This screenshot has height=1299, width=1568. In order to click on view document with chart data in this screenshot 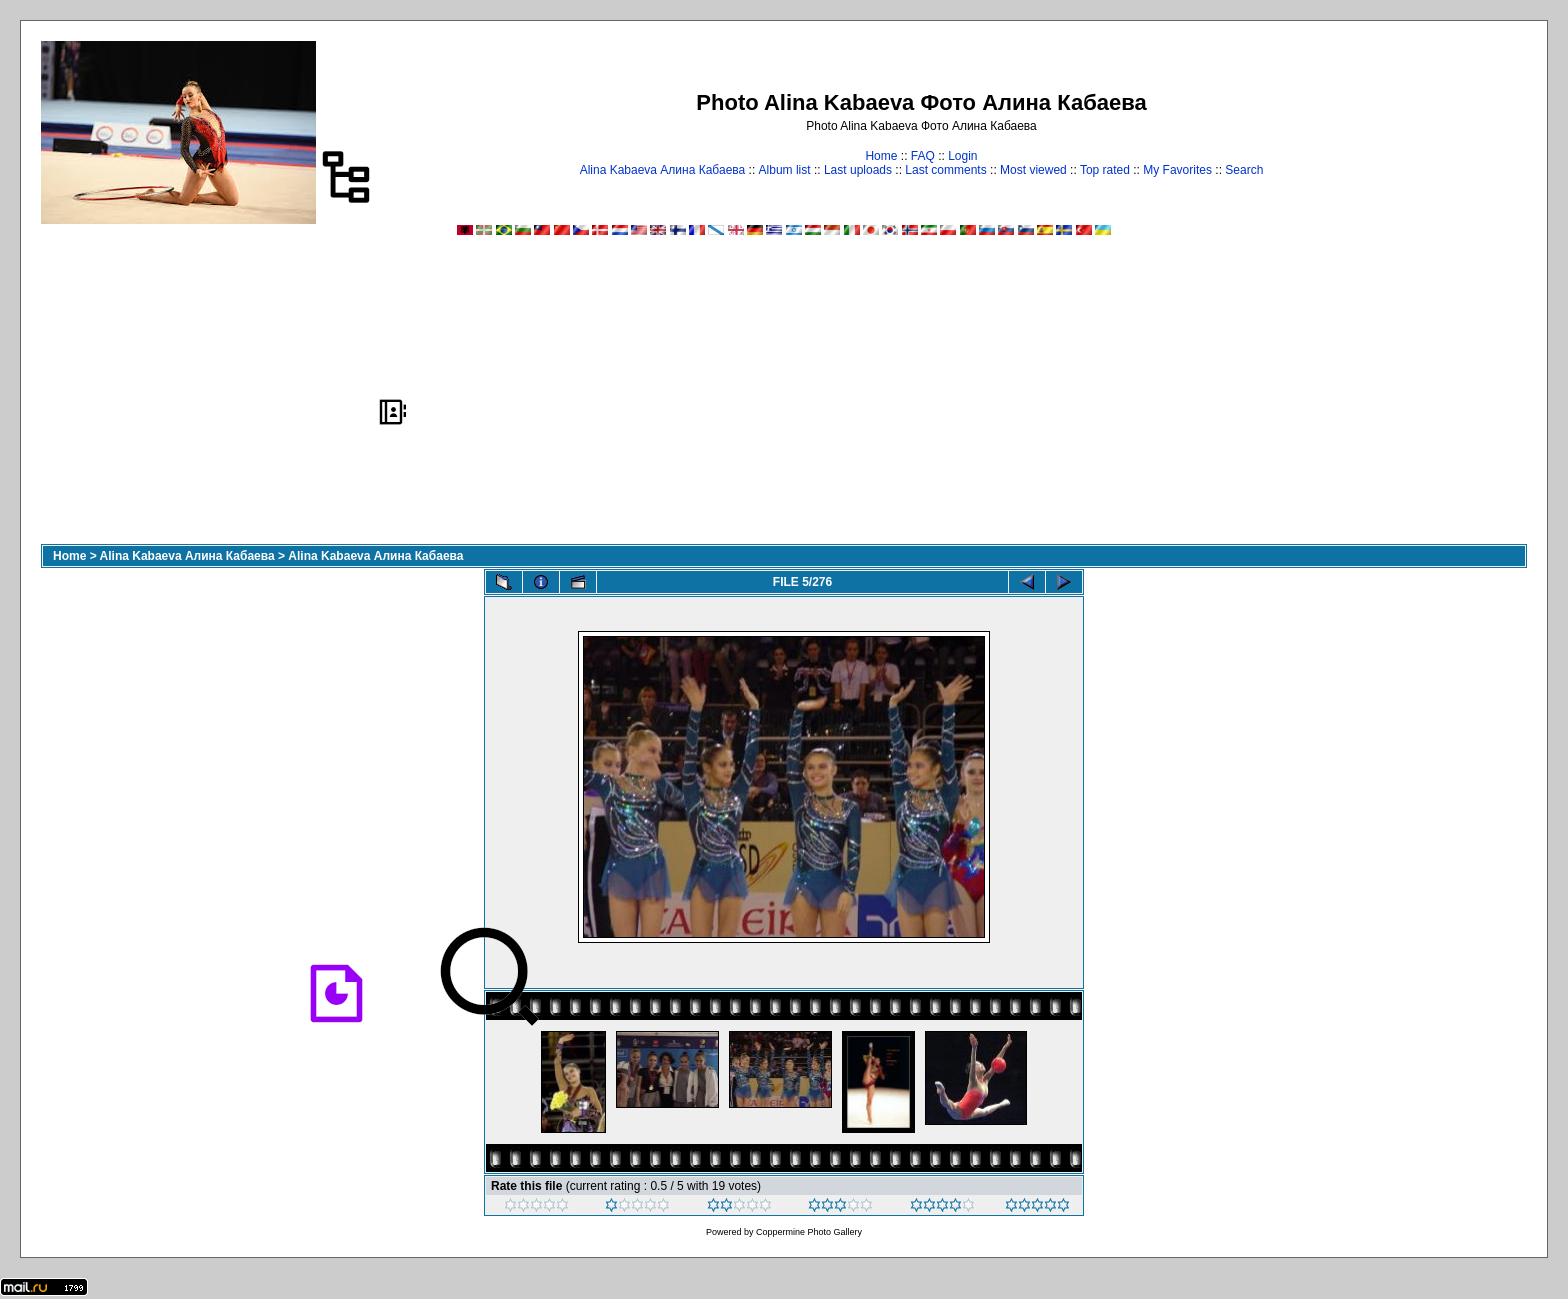, I will do `click(336, 993)`.